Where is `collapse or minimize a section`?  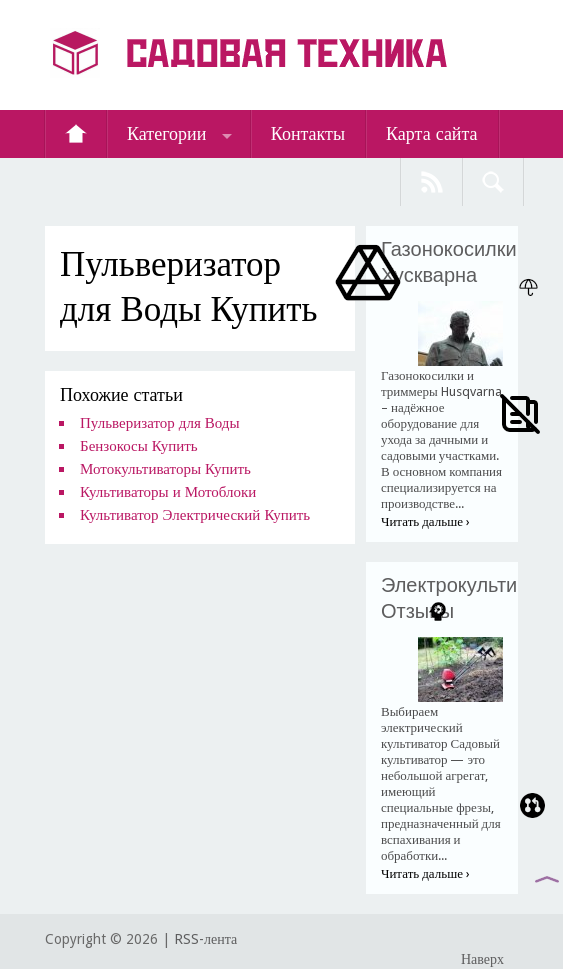 collapse or minimize a section is located at coordinates (547, 880).